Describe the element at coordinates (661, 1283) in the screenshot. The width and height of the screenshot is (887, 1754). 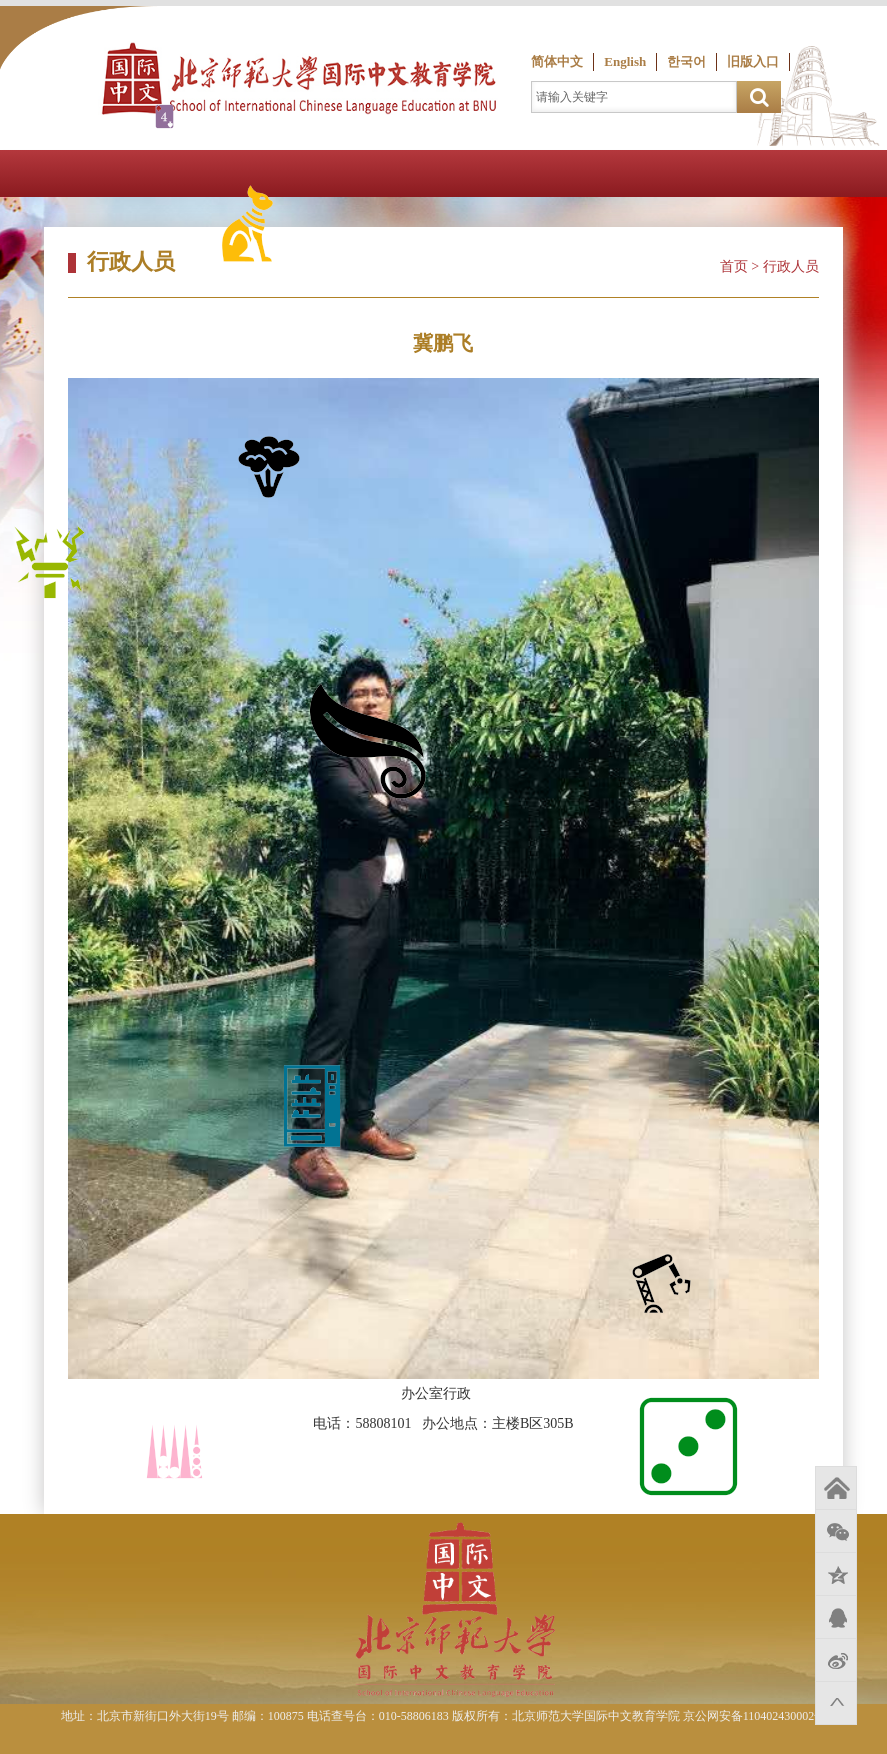
I see `access cargo or shipping management features` at that location.